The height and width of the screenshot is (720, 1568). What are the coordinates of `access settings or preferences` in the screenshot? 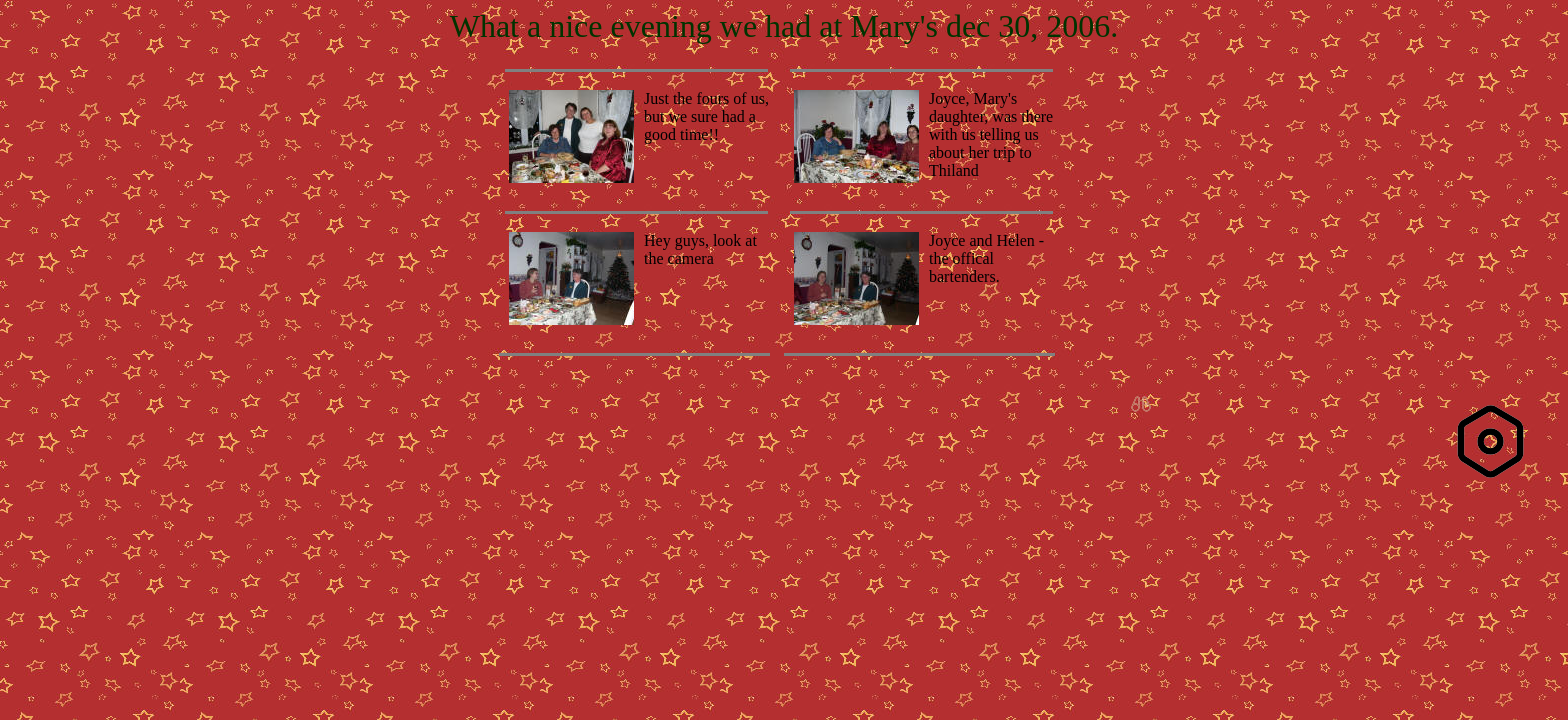 It's located at (1490, 441).